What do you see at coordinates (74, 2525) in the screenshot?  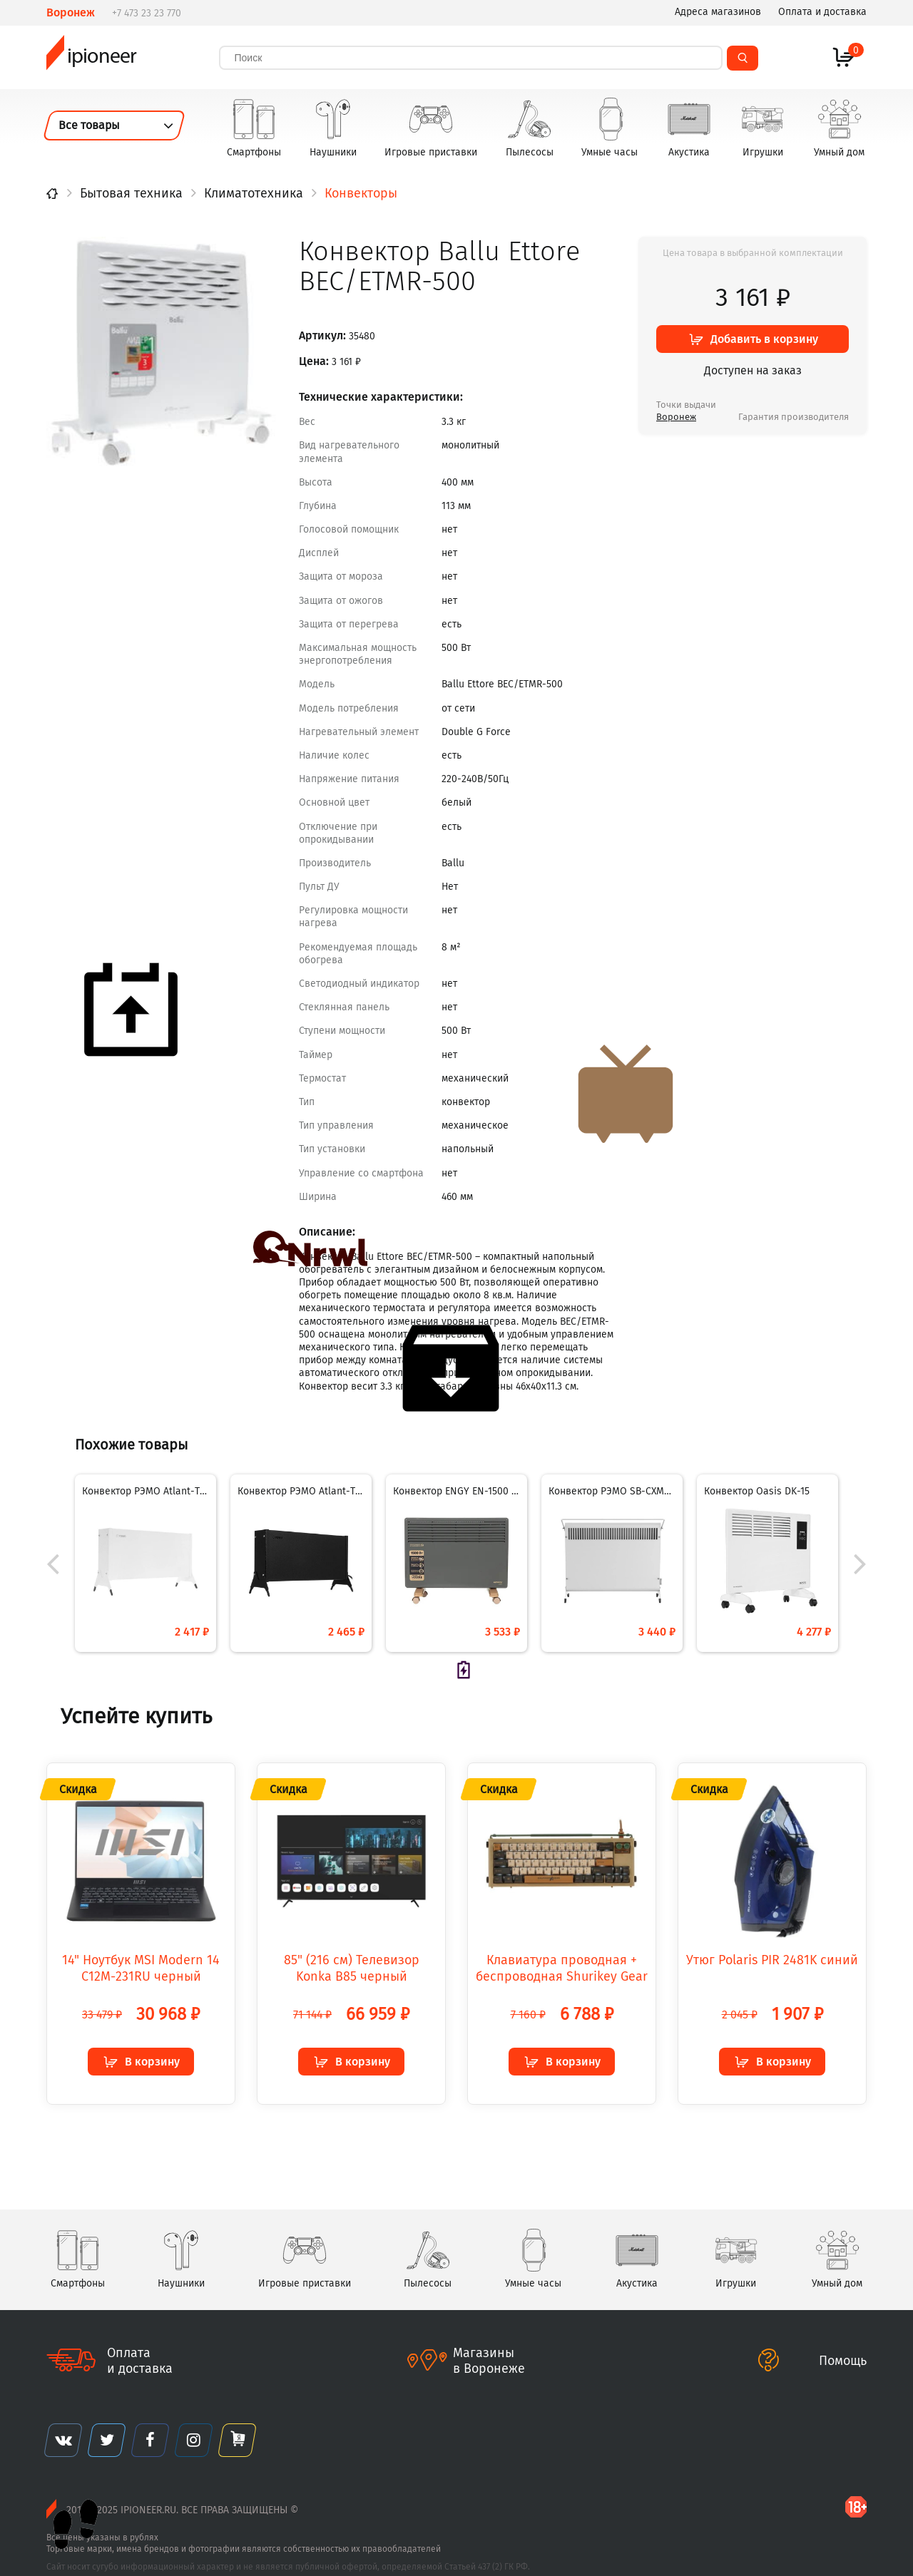 I see `view your walking route or path history` at bounding box center [74, 2525].